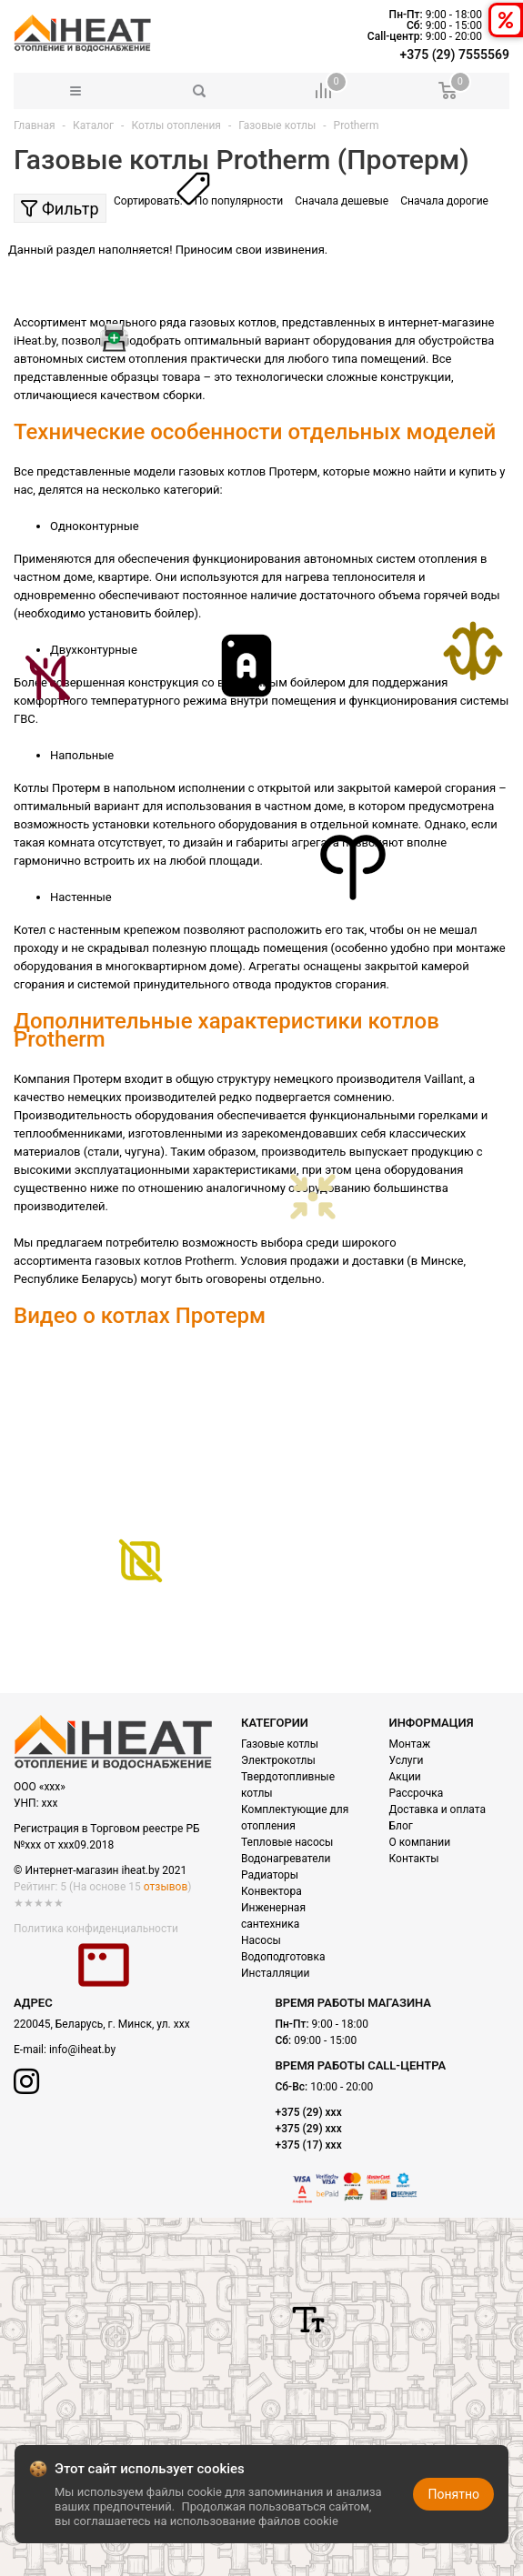 The image size is (523, 2576). What do you see at coordinates (114, 337) in the screenshot?
I see `add a new printer to your system` at bounding box center [114, 337].